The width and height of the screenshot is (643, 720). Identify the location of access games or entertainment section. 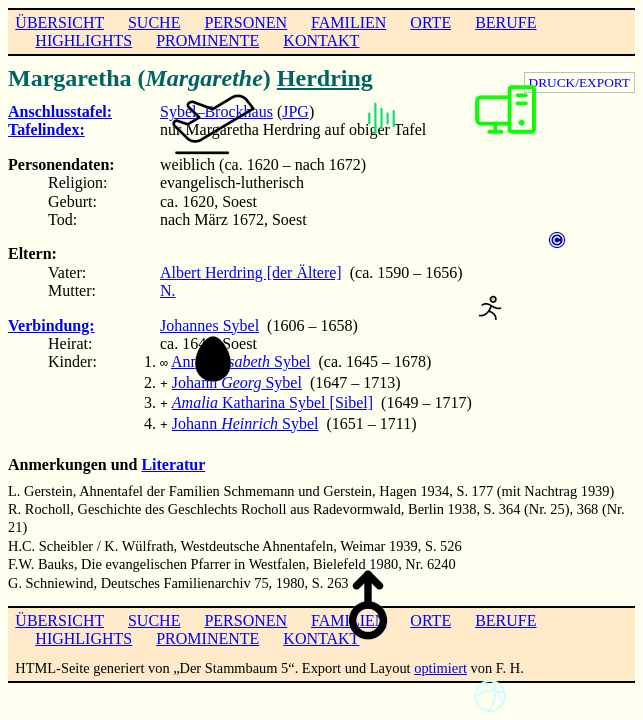
(490, 696).